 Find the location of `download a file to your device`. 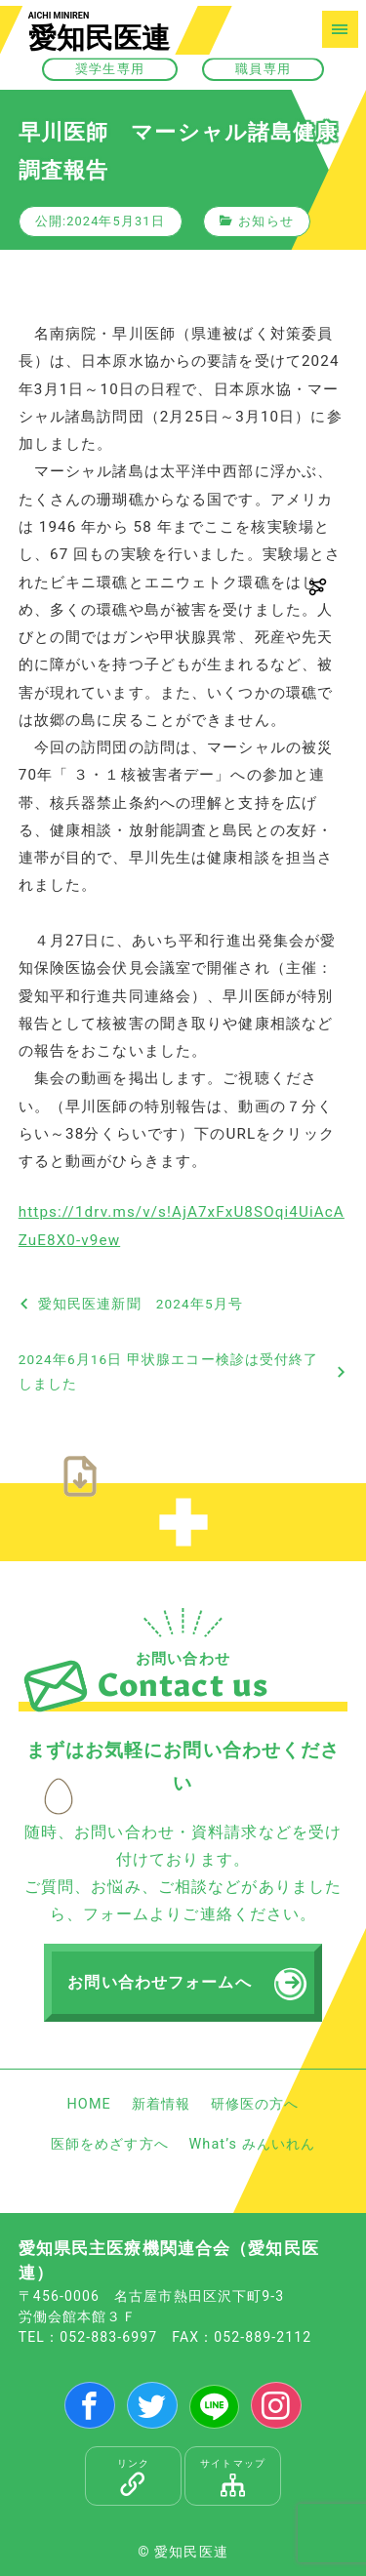

download a file to your device is located at coordinates (80, 1476).